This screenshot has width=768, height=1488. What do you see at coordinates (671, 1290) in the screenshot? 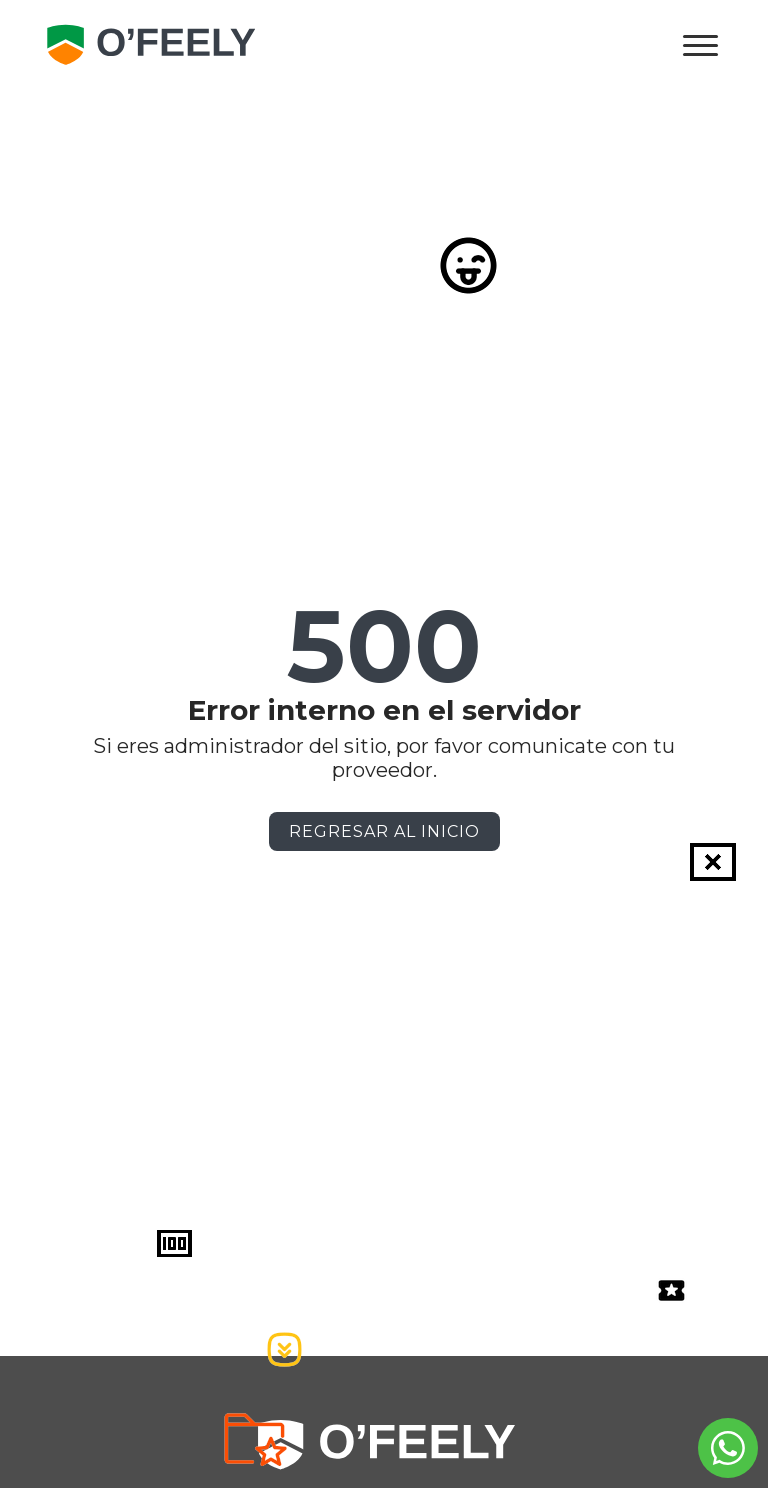
I see `browse local events and activities` at bounding box center [671, 1290].